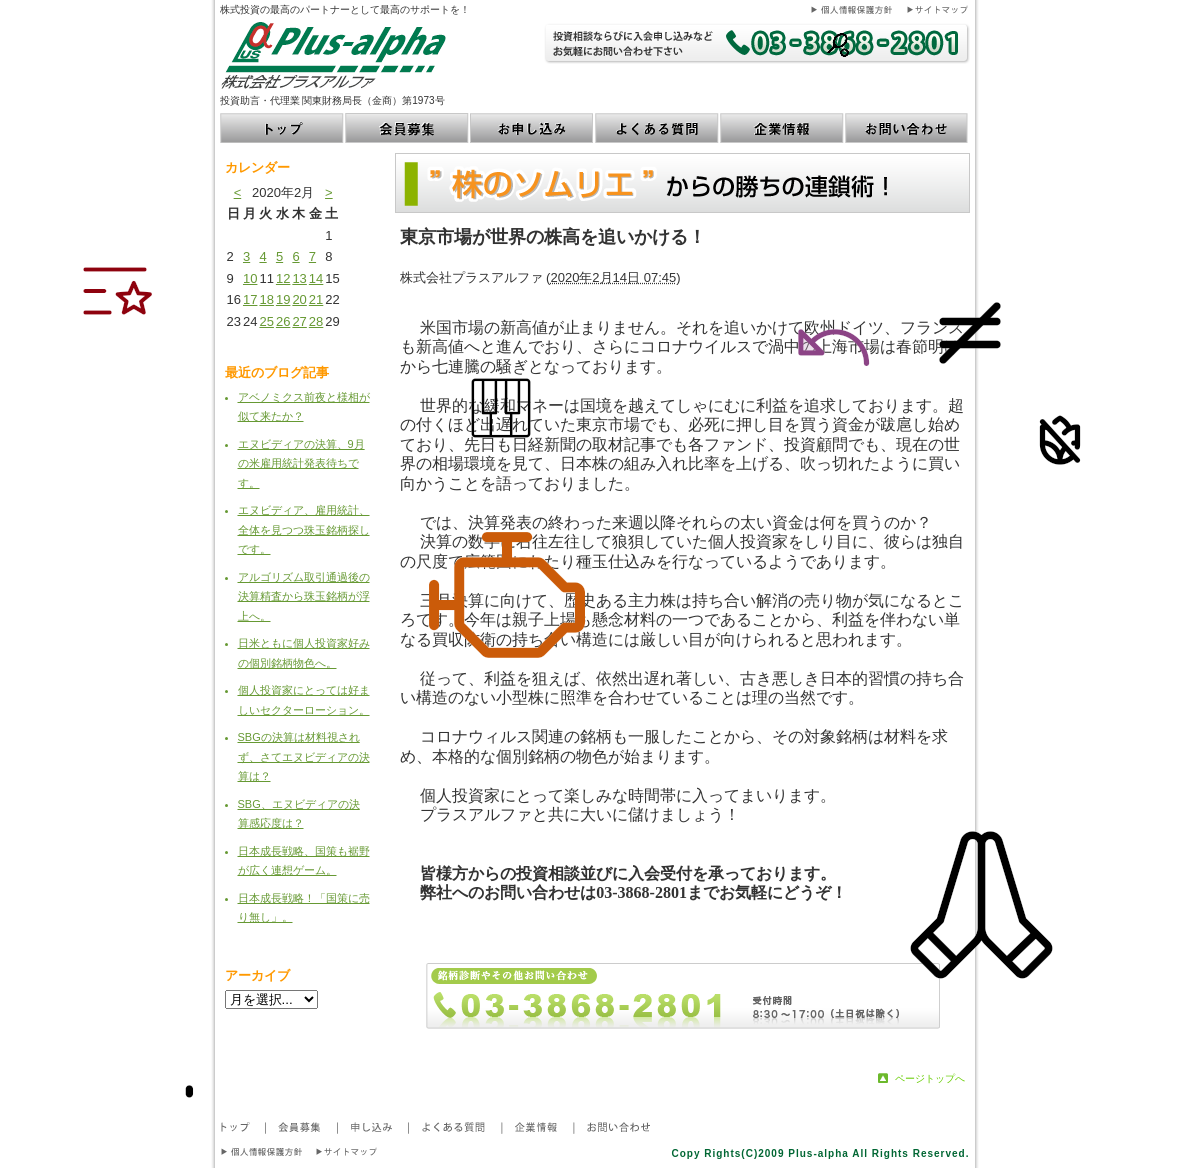 The height and width of the screenshot is (1168, 1189). Describe the element at coordinates (504, 597) in the screenshot. I see `view engine or vehicle diagnostics` at that location.